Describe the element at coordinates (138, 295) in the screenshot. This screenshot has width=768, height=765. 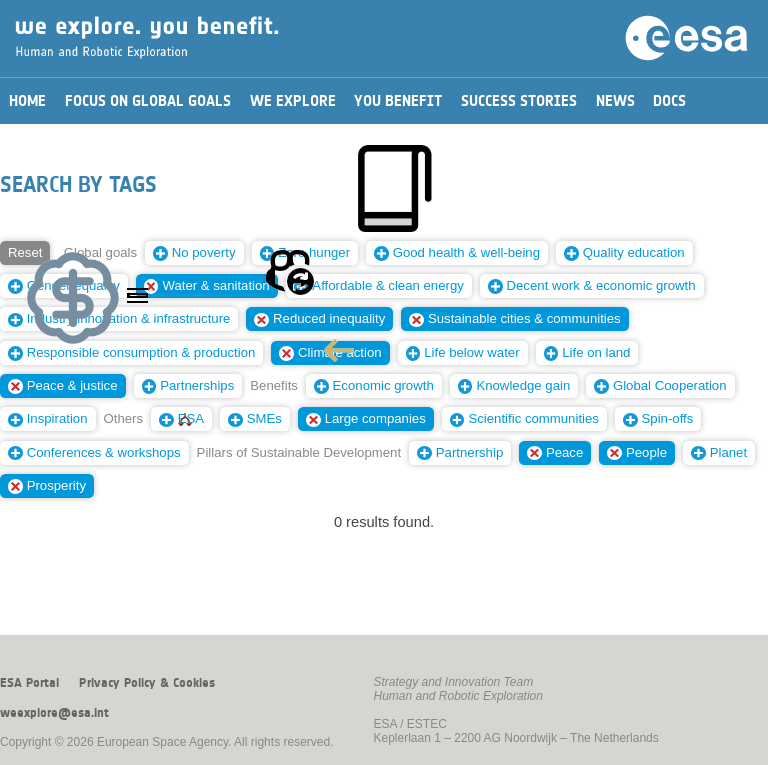
I see `switch to day view in calendar` at that location.